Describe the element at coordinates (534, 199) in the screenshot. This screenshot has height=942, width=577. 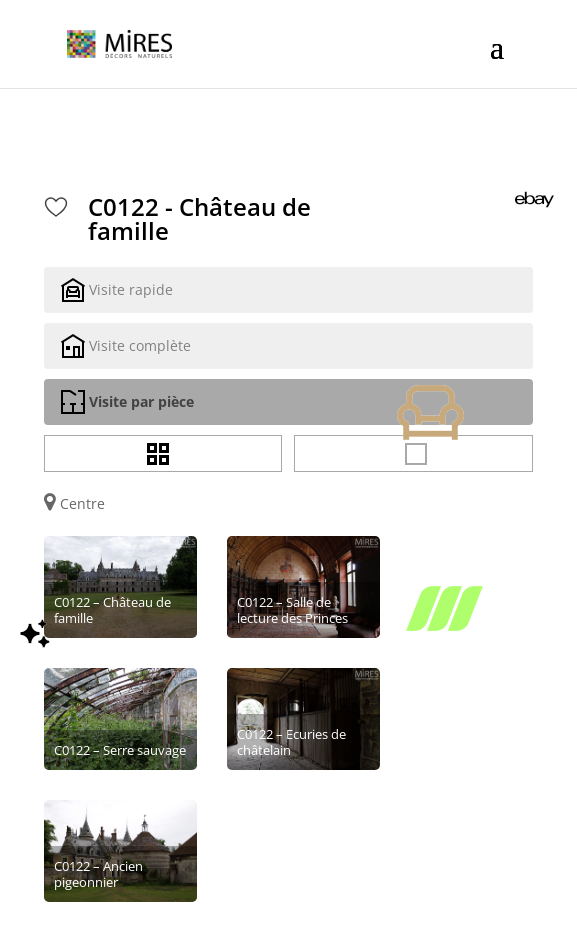
I see `open the ebay app or website` at that location.